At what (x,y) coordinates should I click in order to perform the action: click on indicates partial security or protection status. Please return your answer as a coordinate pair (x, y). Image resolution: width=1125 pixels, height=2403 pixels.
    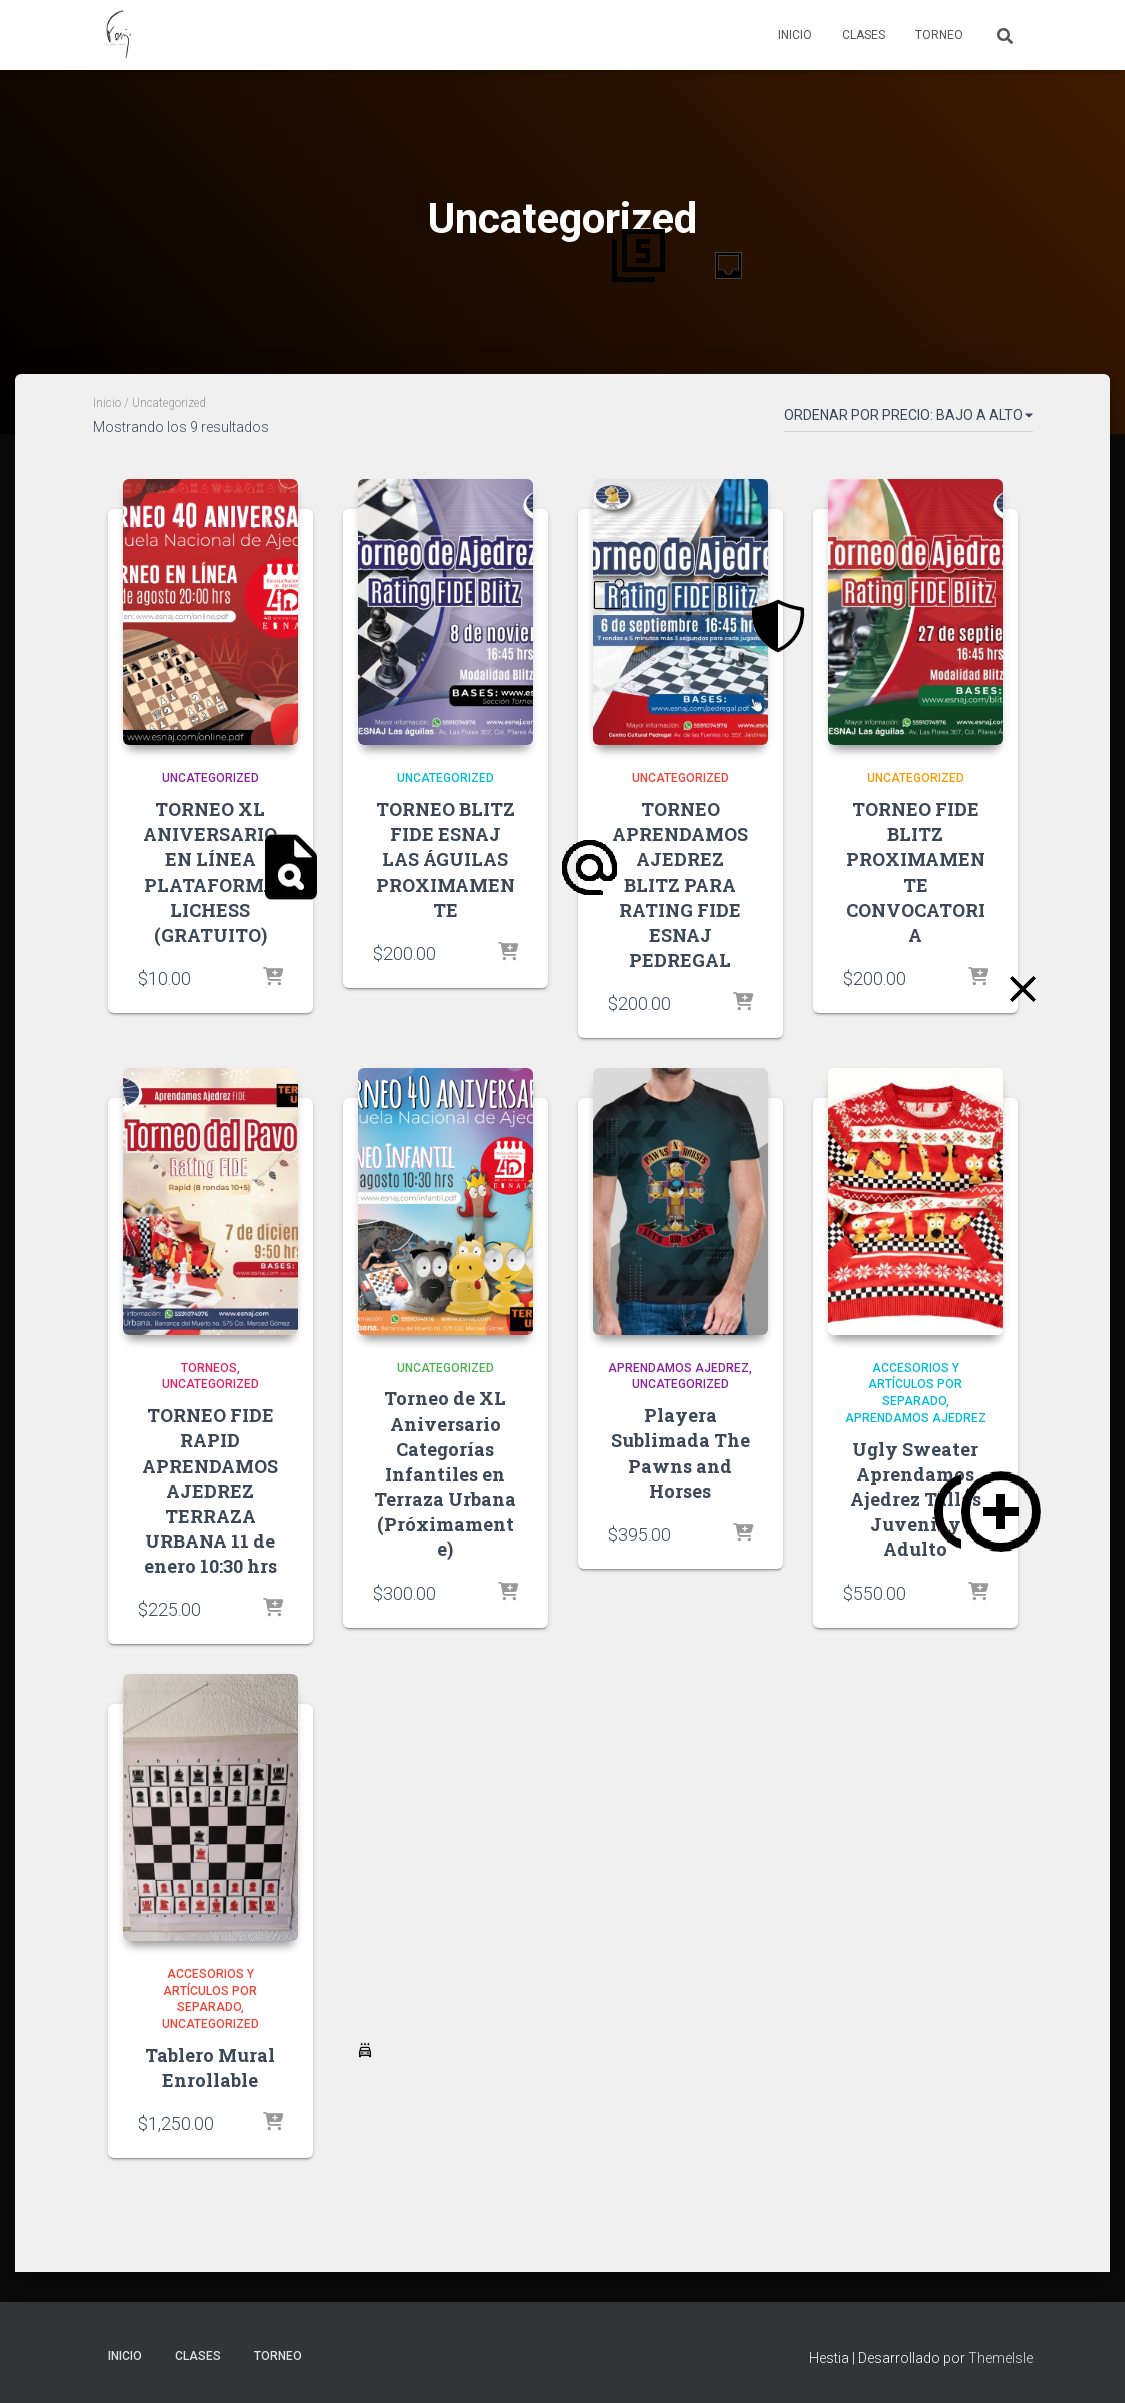
    Looking at the image, I should click on (778, 626).